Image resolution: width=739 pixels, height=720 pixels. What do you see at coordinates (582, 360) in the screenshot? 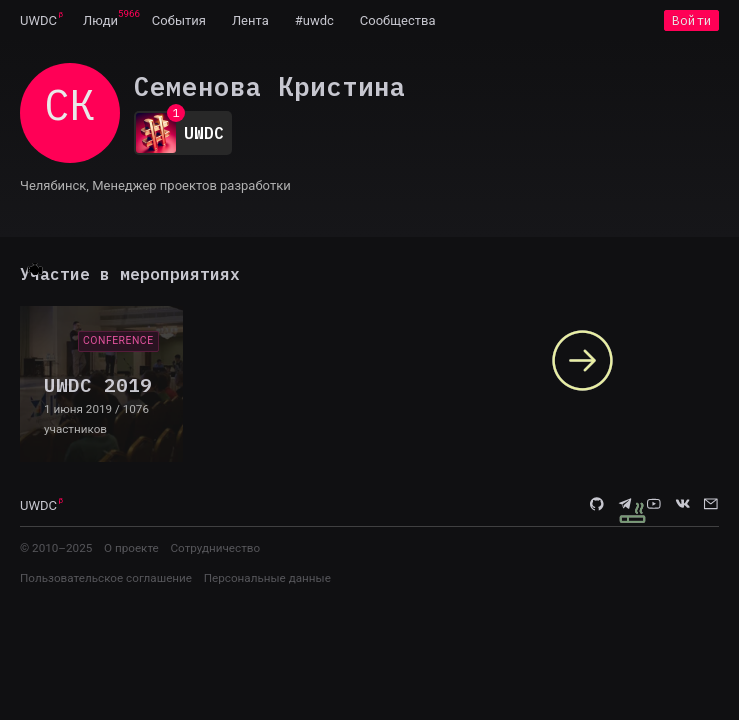
I see `proceed to next step` at bounding box center [582, 360].